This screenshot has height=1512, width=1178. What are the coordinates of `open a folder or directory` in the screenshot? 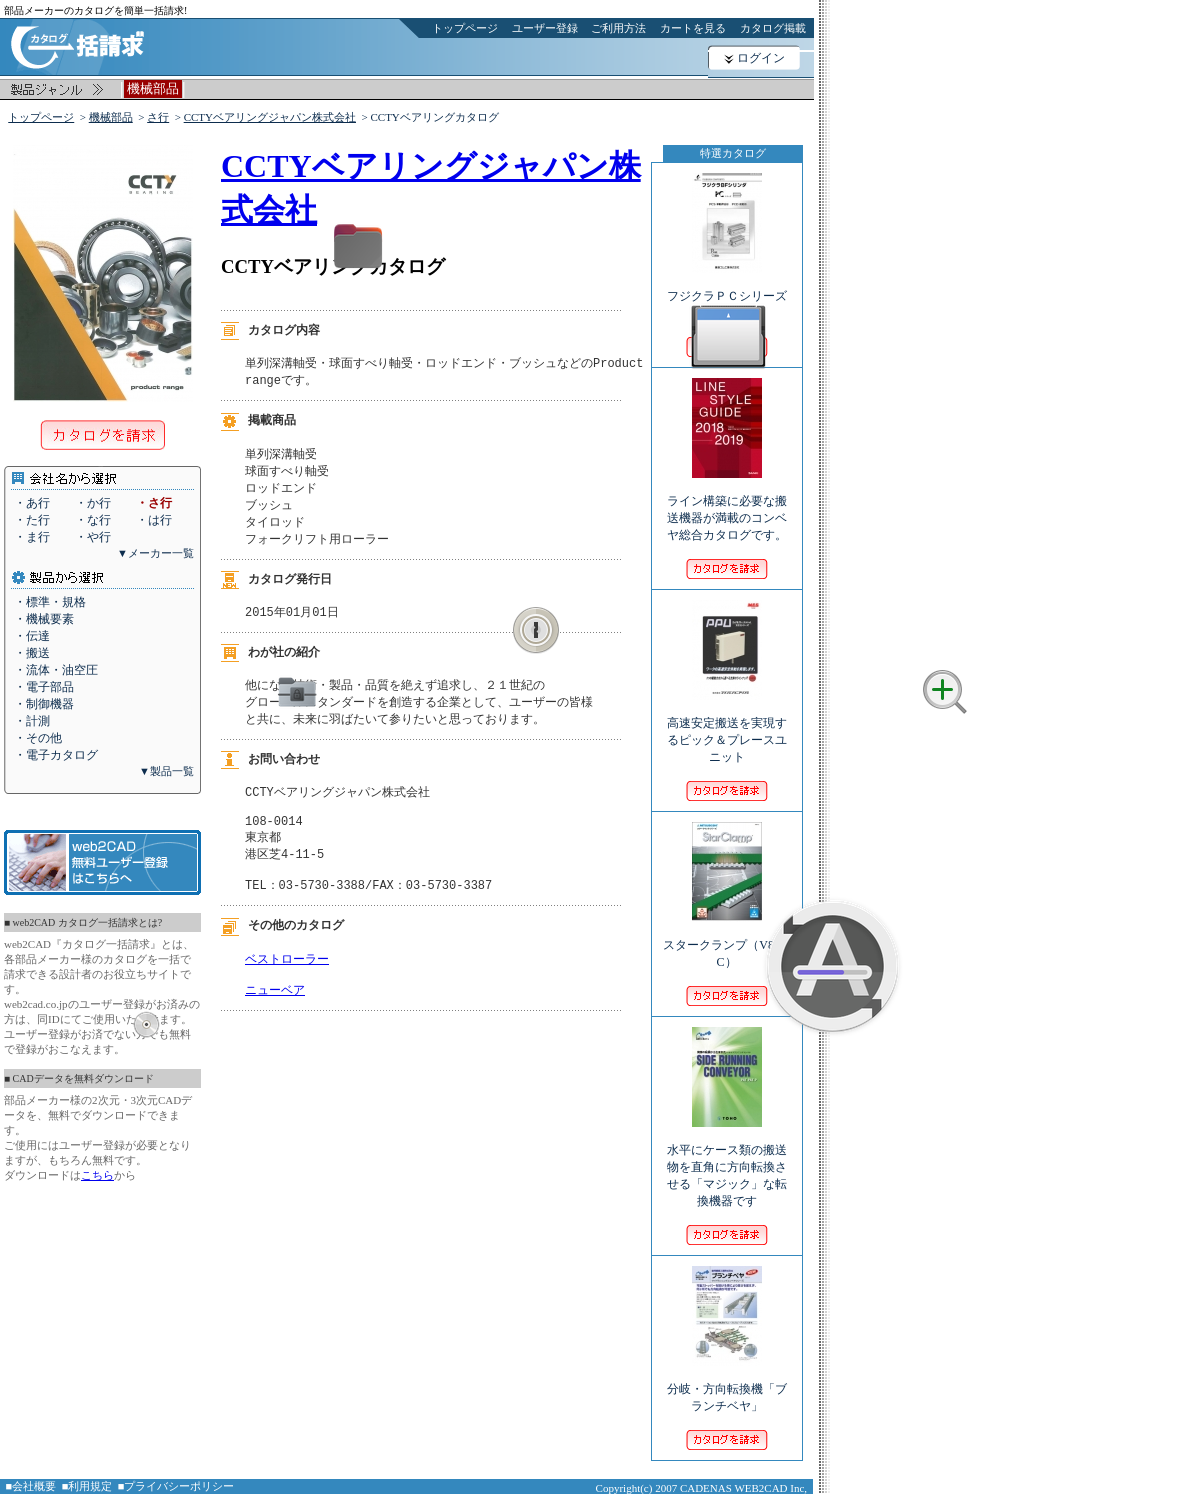 It's located at (358, 246).